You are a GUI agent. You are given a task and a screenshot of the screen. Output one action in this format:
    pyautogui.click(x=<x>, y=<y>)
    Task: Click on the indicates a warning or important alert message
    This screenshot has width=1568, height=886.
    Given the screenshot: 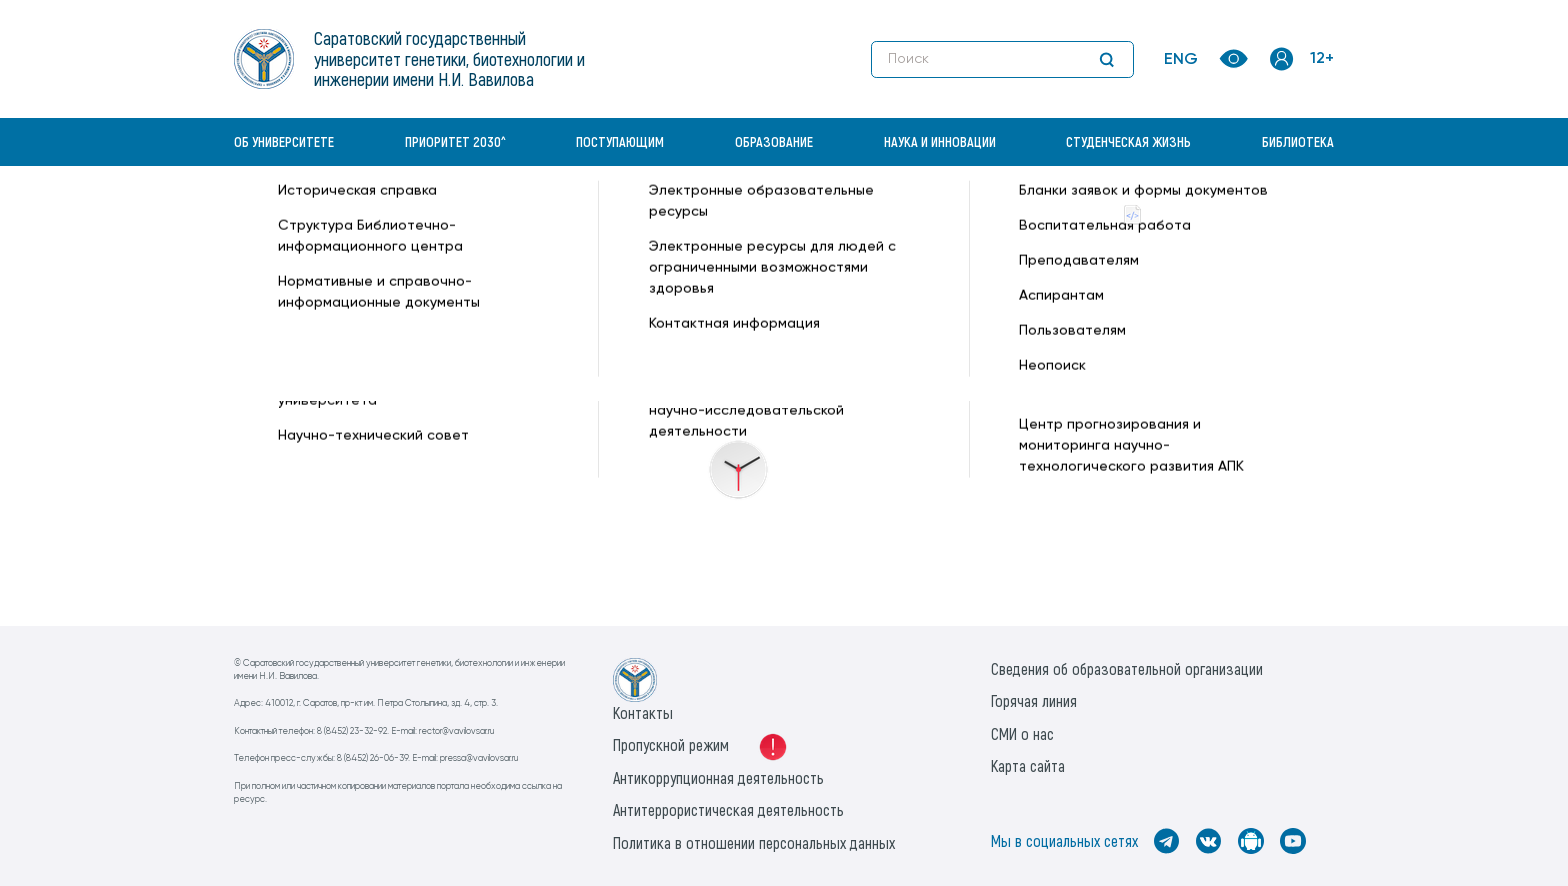 What is the action you would take?
    pyautogui.click(x=773, y=747)
    